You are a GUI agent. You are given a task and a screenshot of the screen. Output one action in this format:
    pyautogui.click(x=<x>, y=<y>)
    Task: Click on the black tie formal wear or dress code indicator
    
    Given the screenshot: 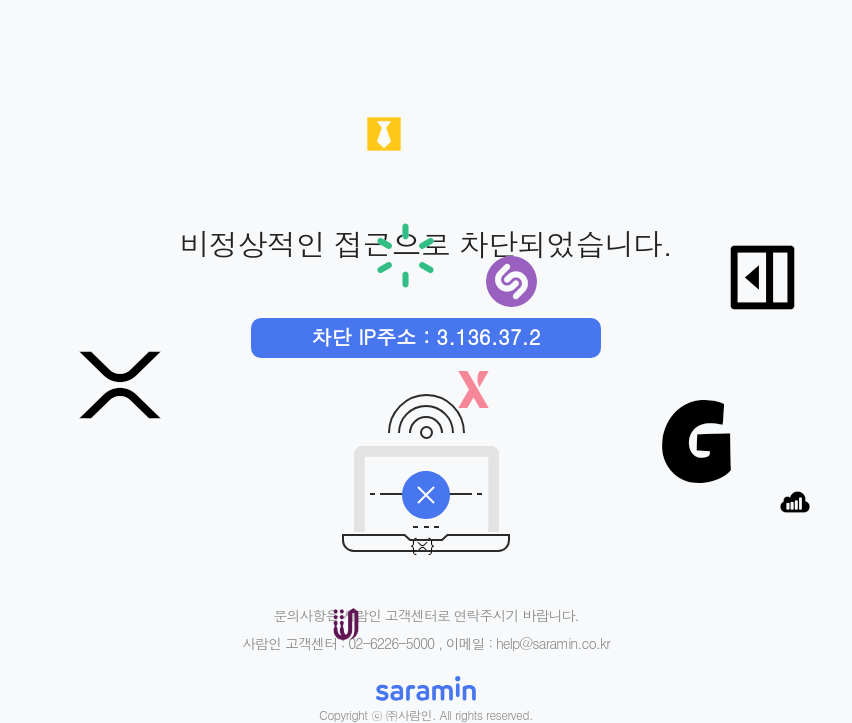 What is the action you would take?
    pyautogui.click(x=384, y=134)
    